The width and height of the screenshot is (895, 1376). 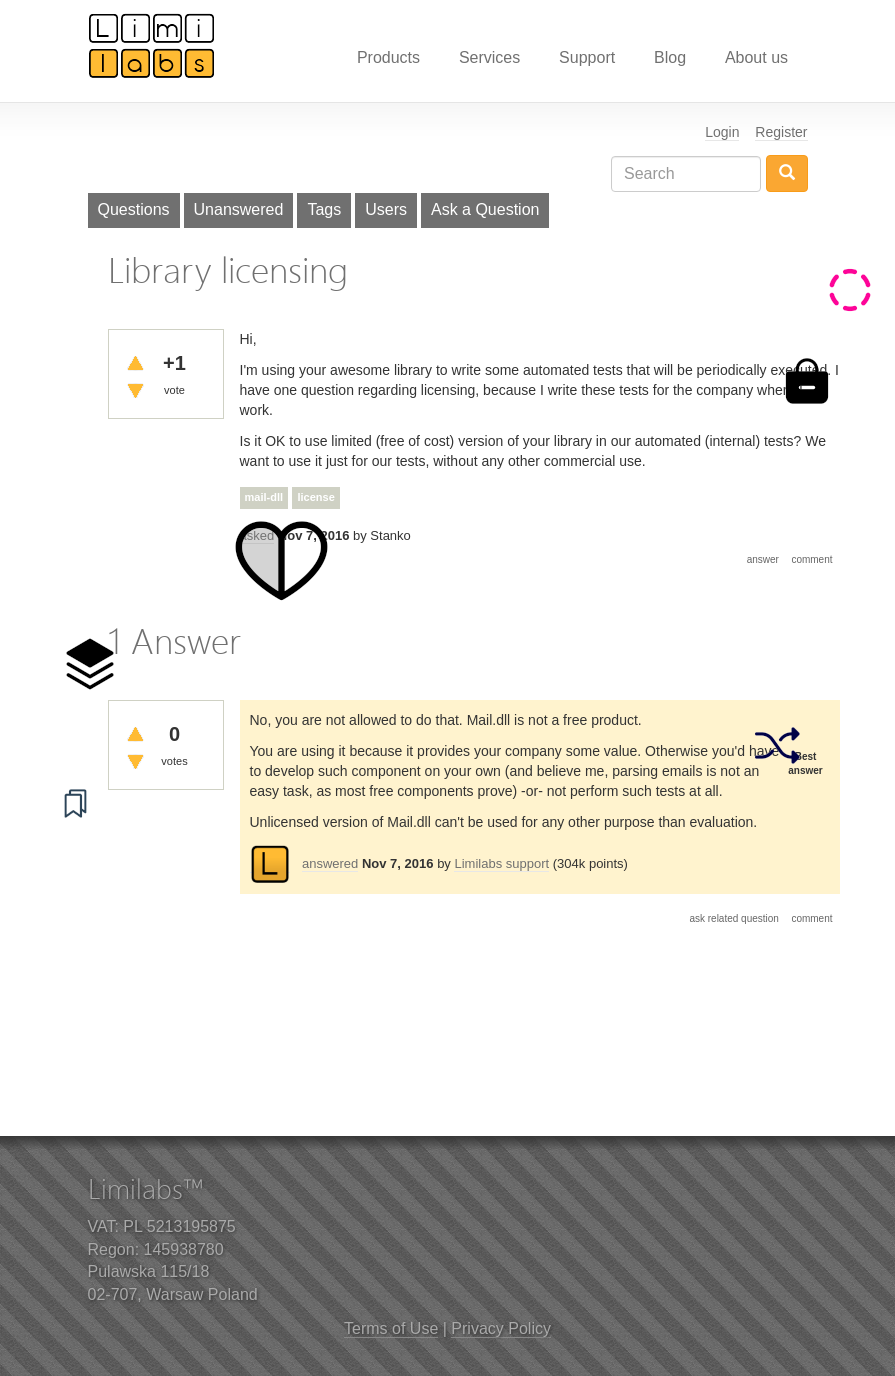 I want to click on indicates loading or processing in progress, so click(x=850, y=290).